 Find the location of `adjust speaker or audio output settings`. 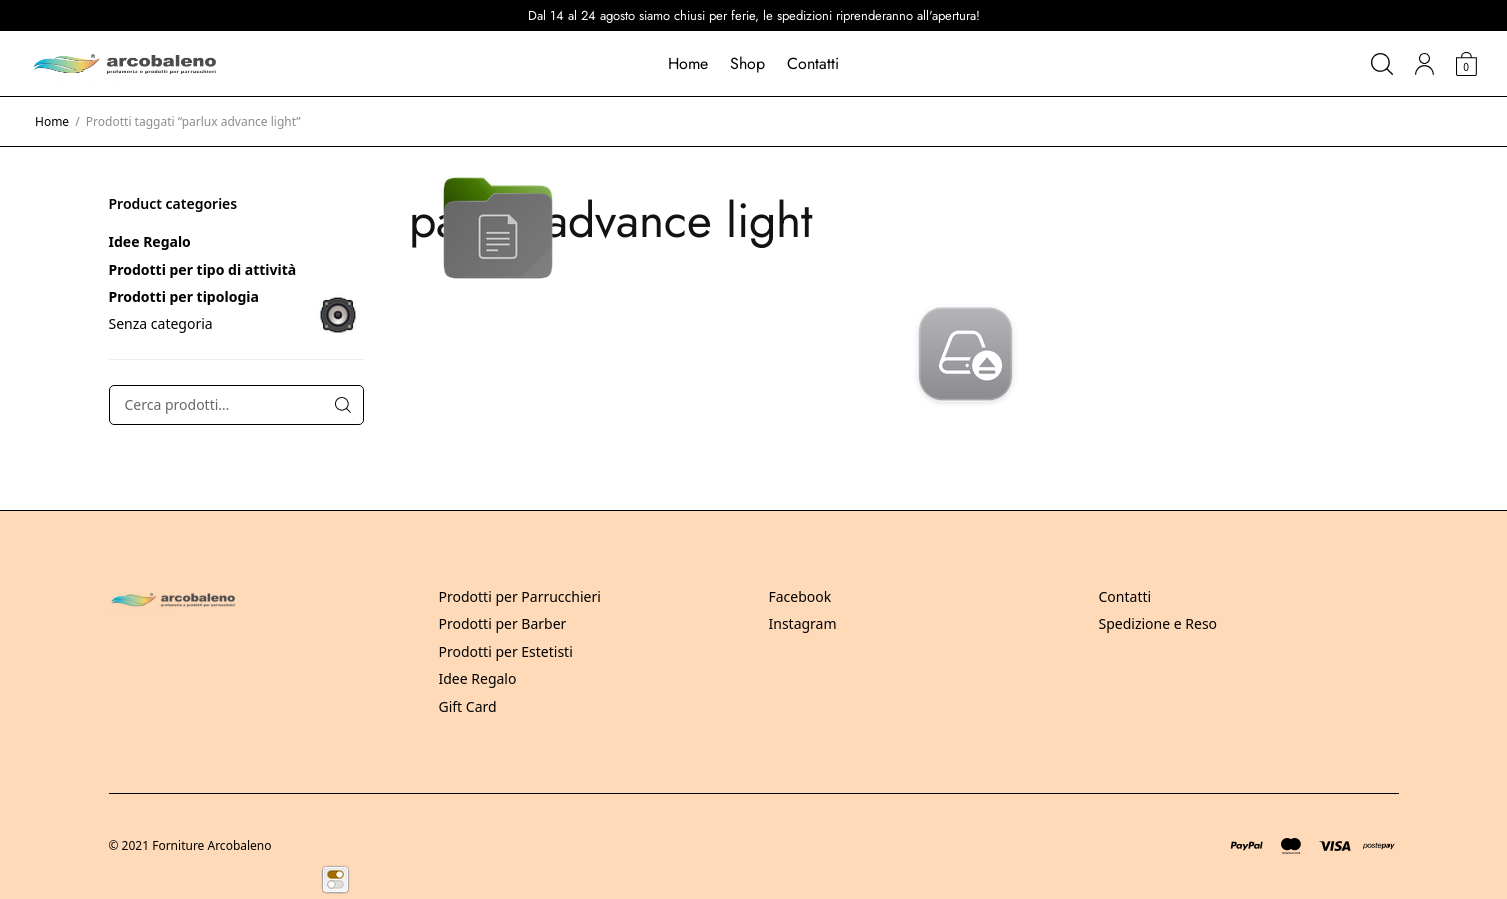

adjust speaker or audio output settings is located at coordinates (338, 315).